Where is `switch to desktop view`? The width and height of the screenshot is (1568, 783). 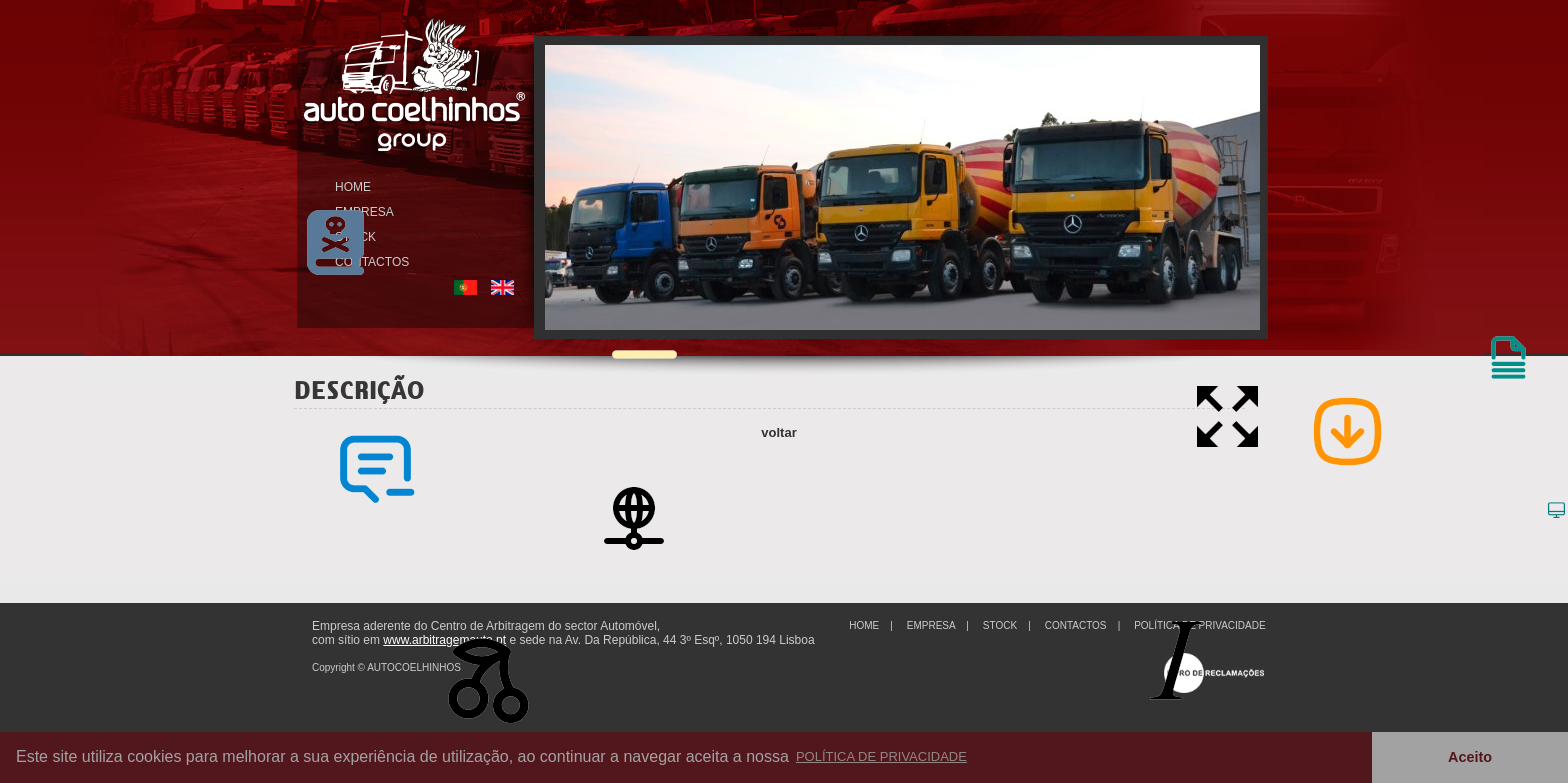
switch to desktop view is located at coordinates (1556, 509).